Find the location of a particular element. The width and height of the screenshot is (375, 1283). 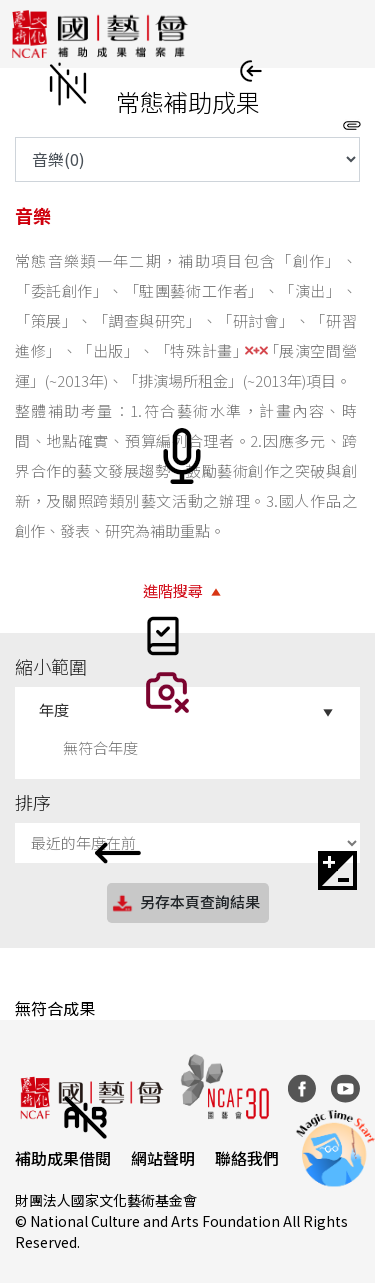

audio waveform muted or disabled is located at coordinates (68, 84).